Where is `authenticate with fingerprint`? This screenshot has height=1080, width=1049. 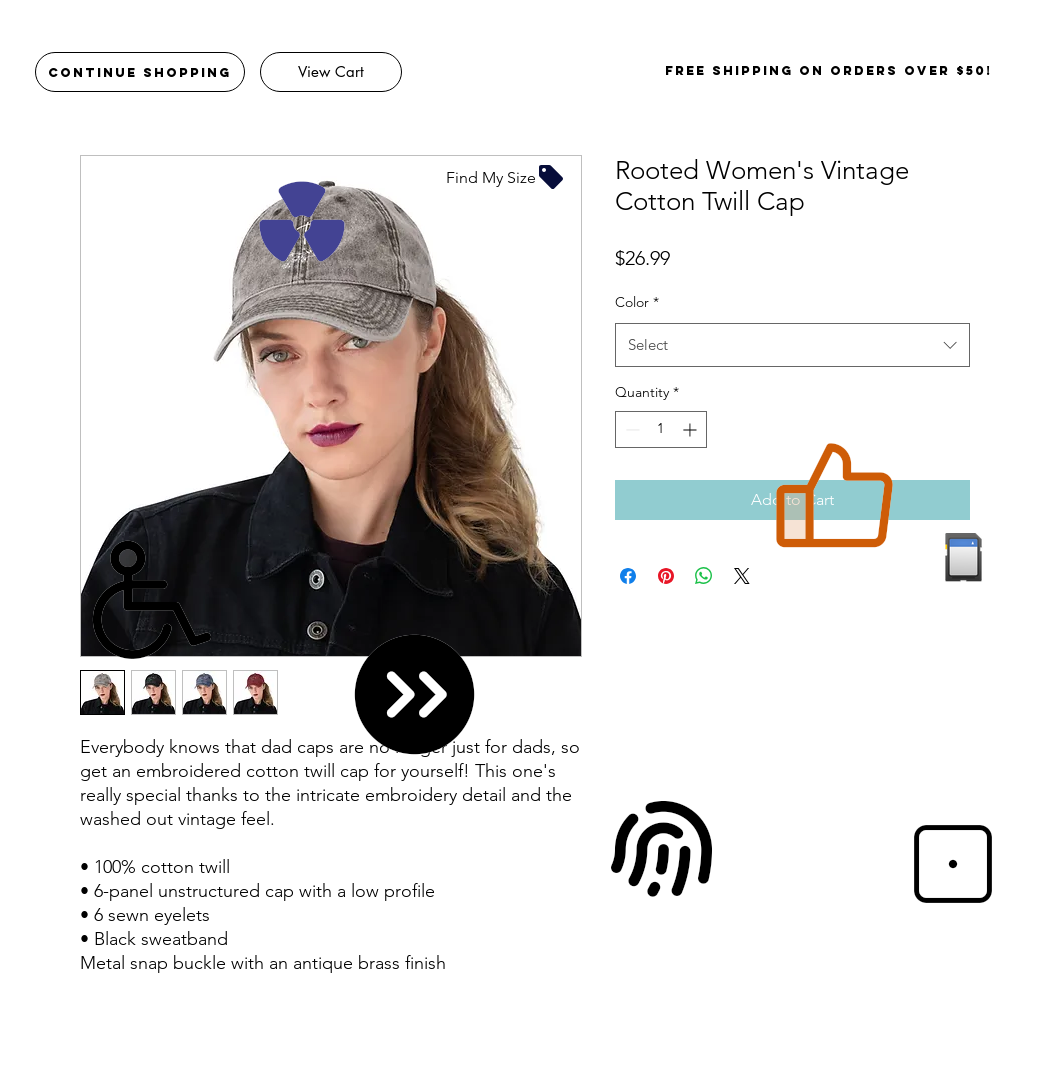 authenticate with fingerprint is located at coordinates (663, 849).